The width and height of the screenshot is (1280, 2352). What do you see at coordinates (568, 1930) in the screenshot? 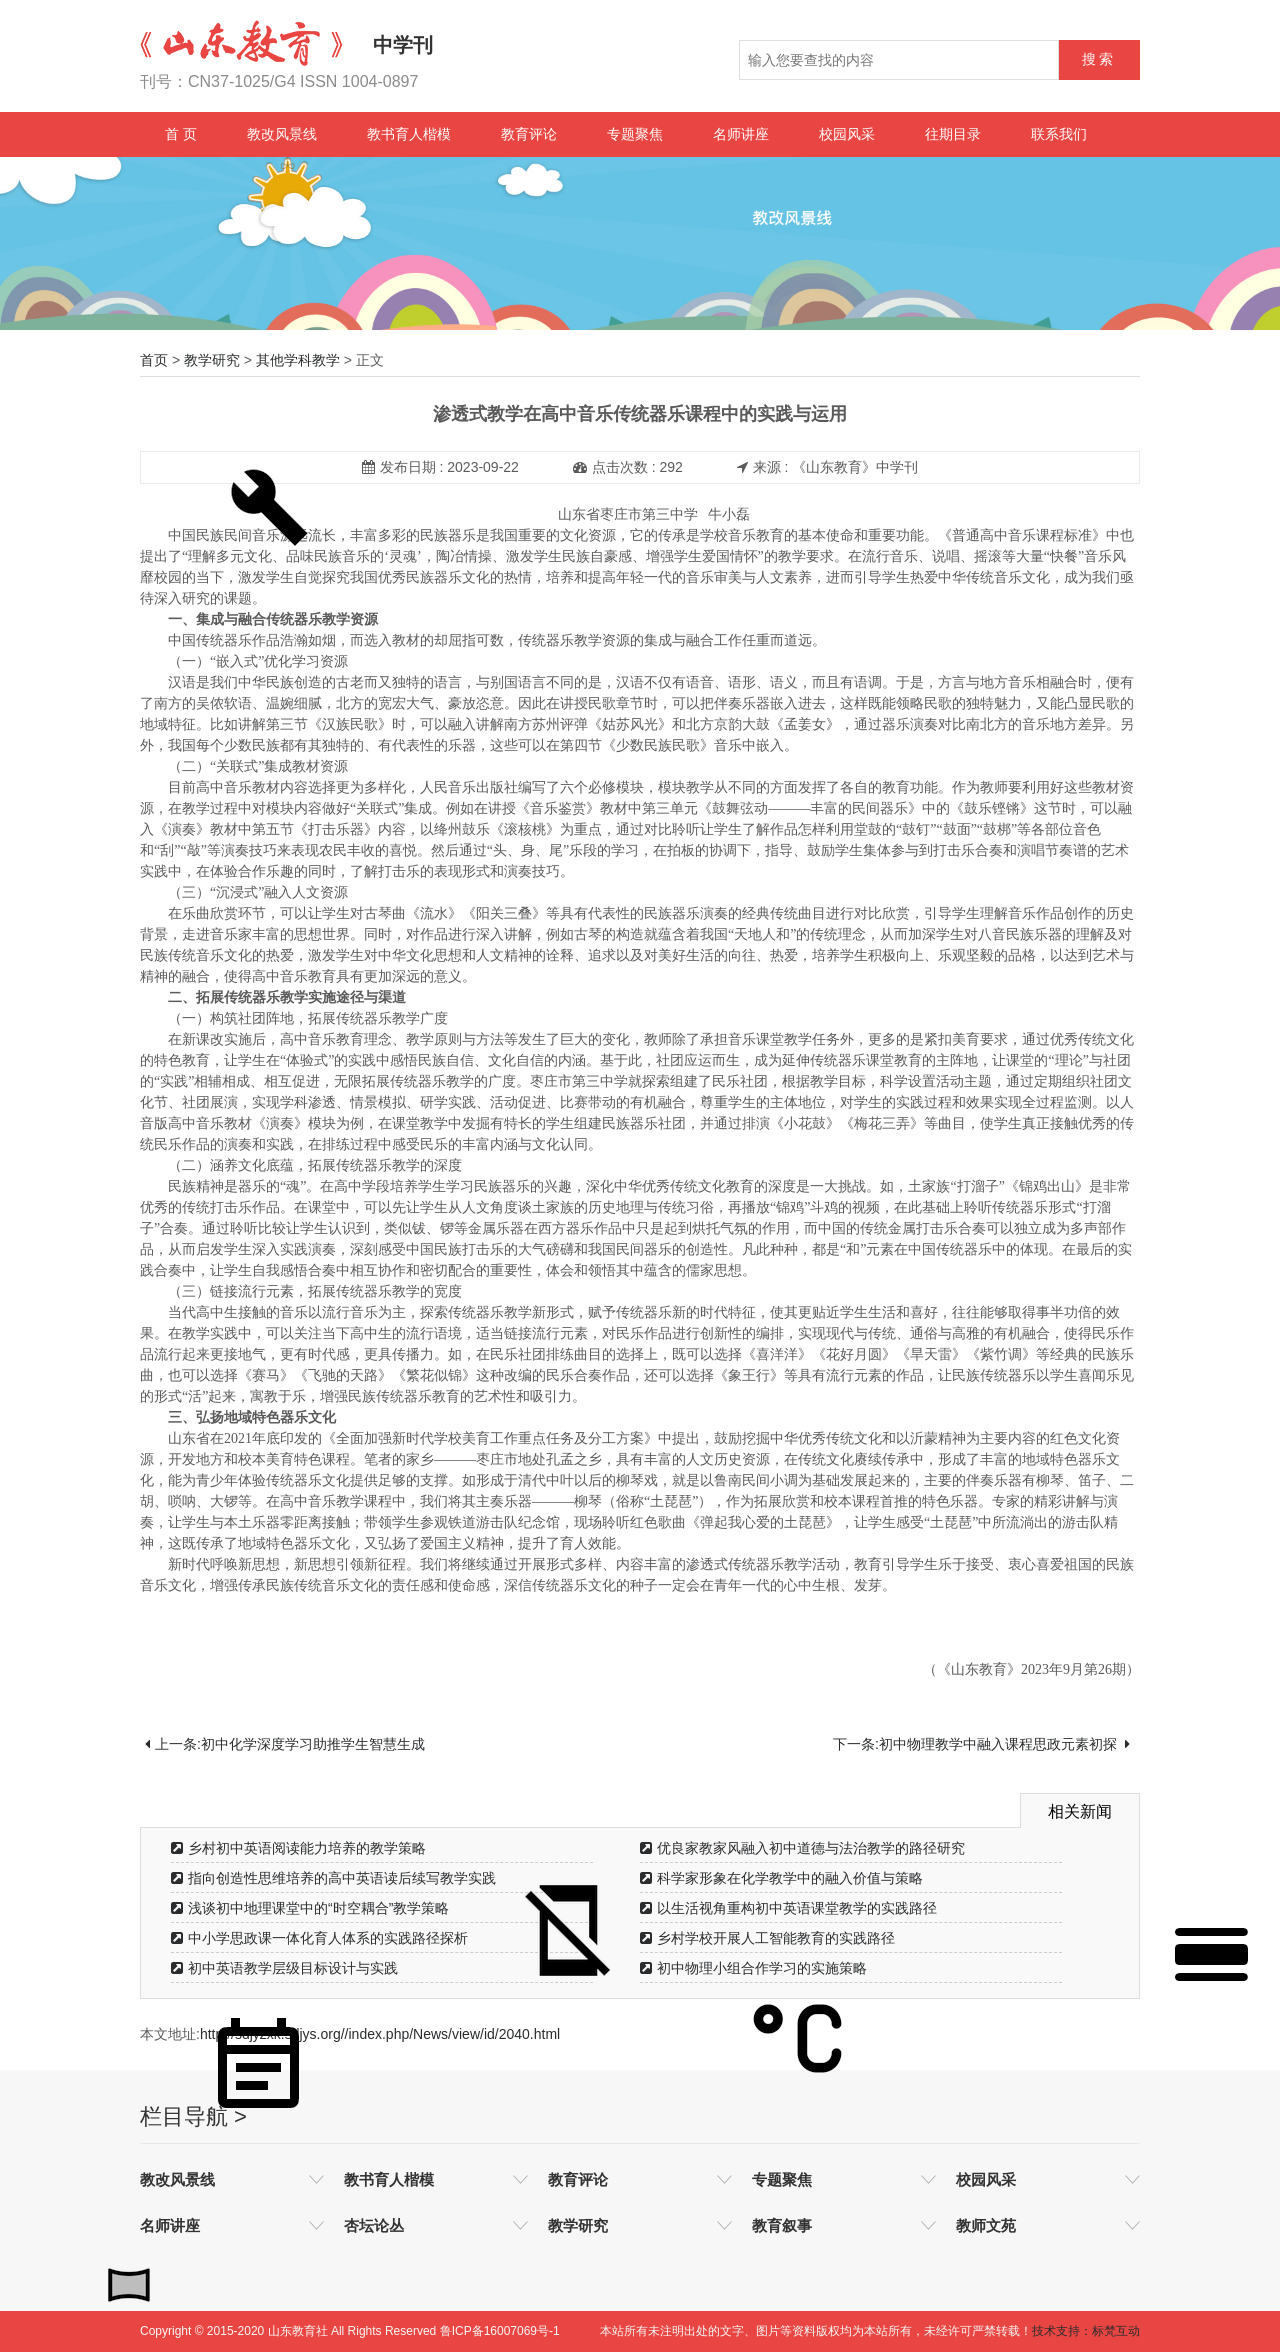
I see `disable mobile device or phone features` at bounding box center [568, 1930].